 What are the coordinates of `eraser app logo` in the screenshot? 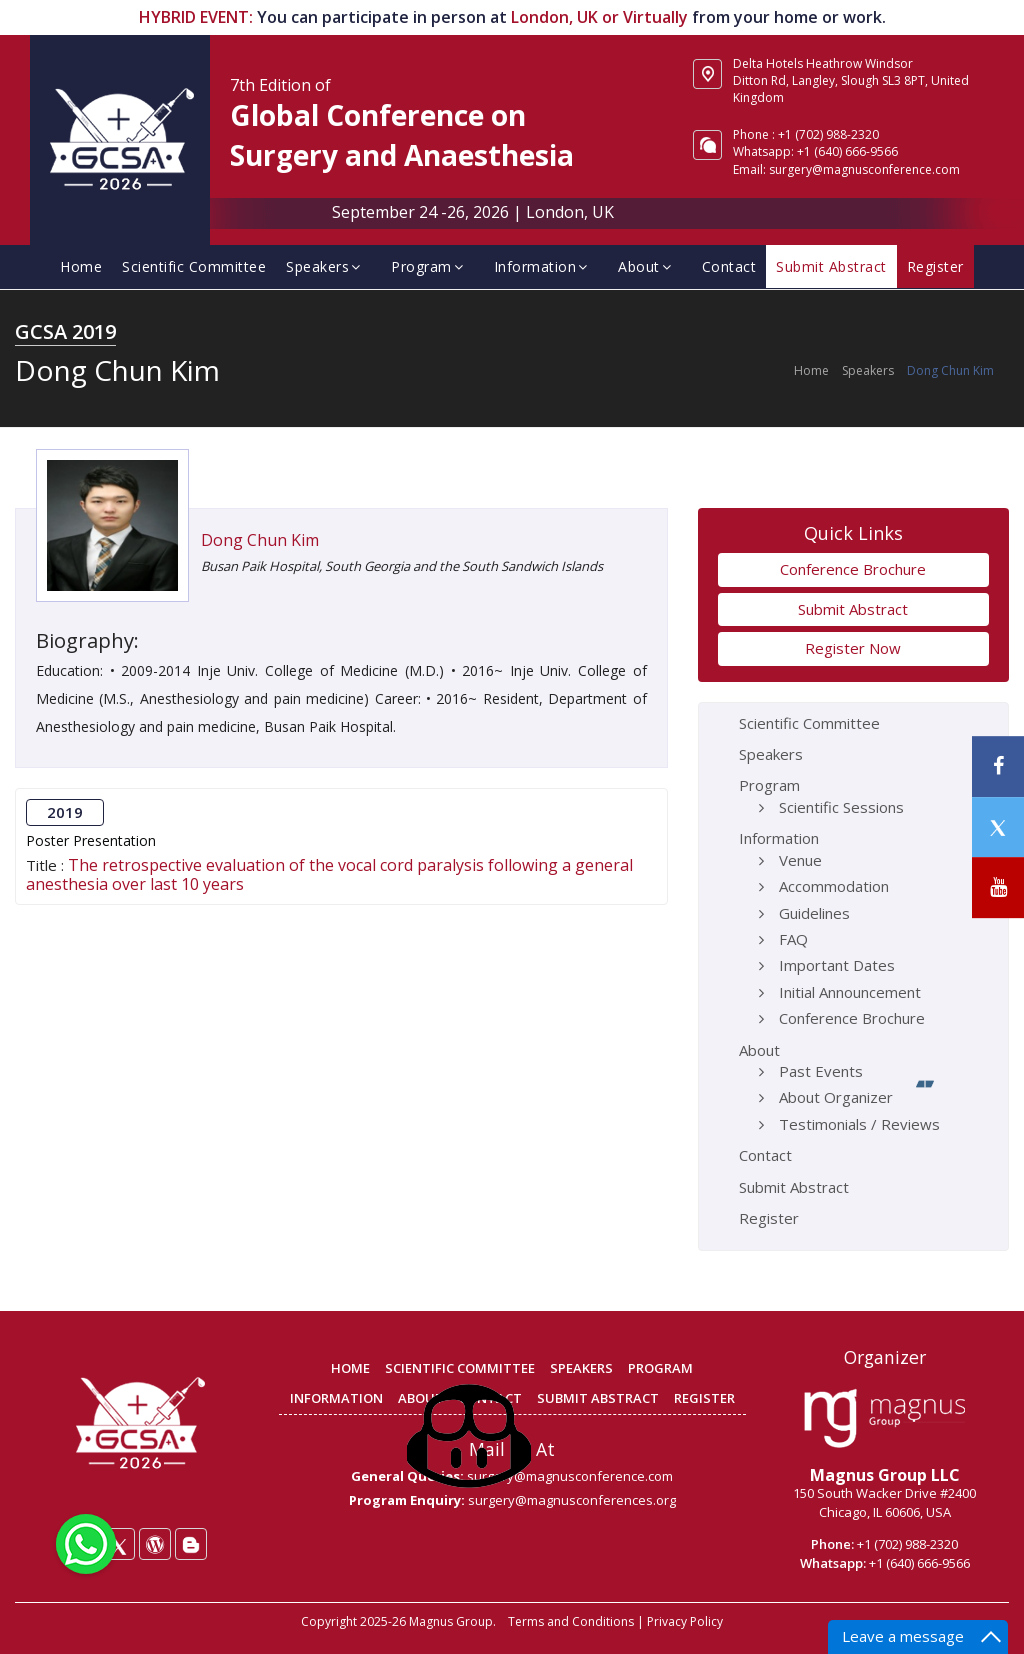 It's located at (925, 1084).